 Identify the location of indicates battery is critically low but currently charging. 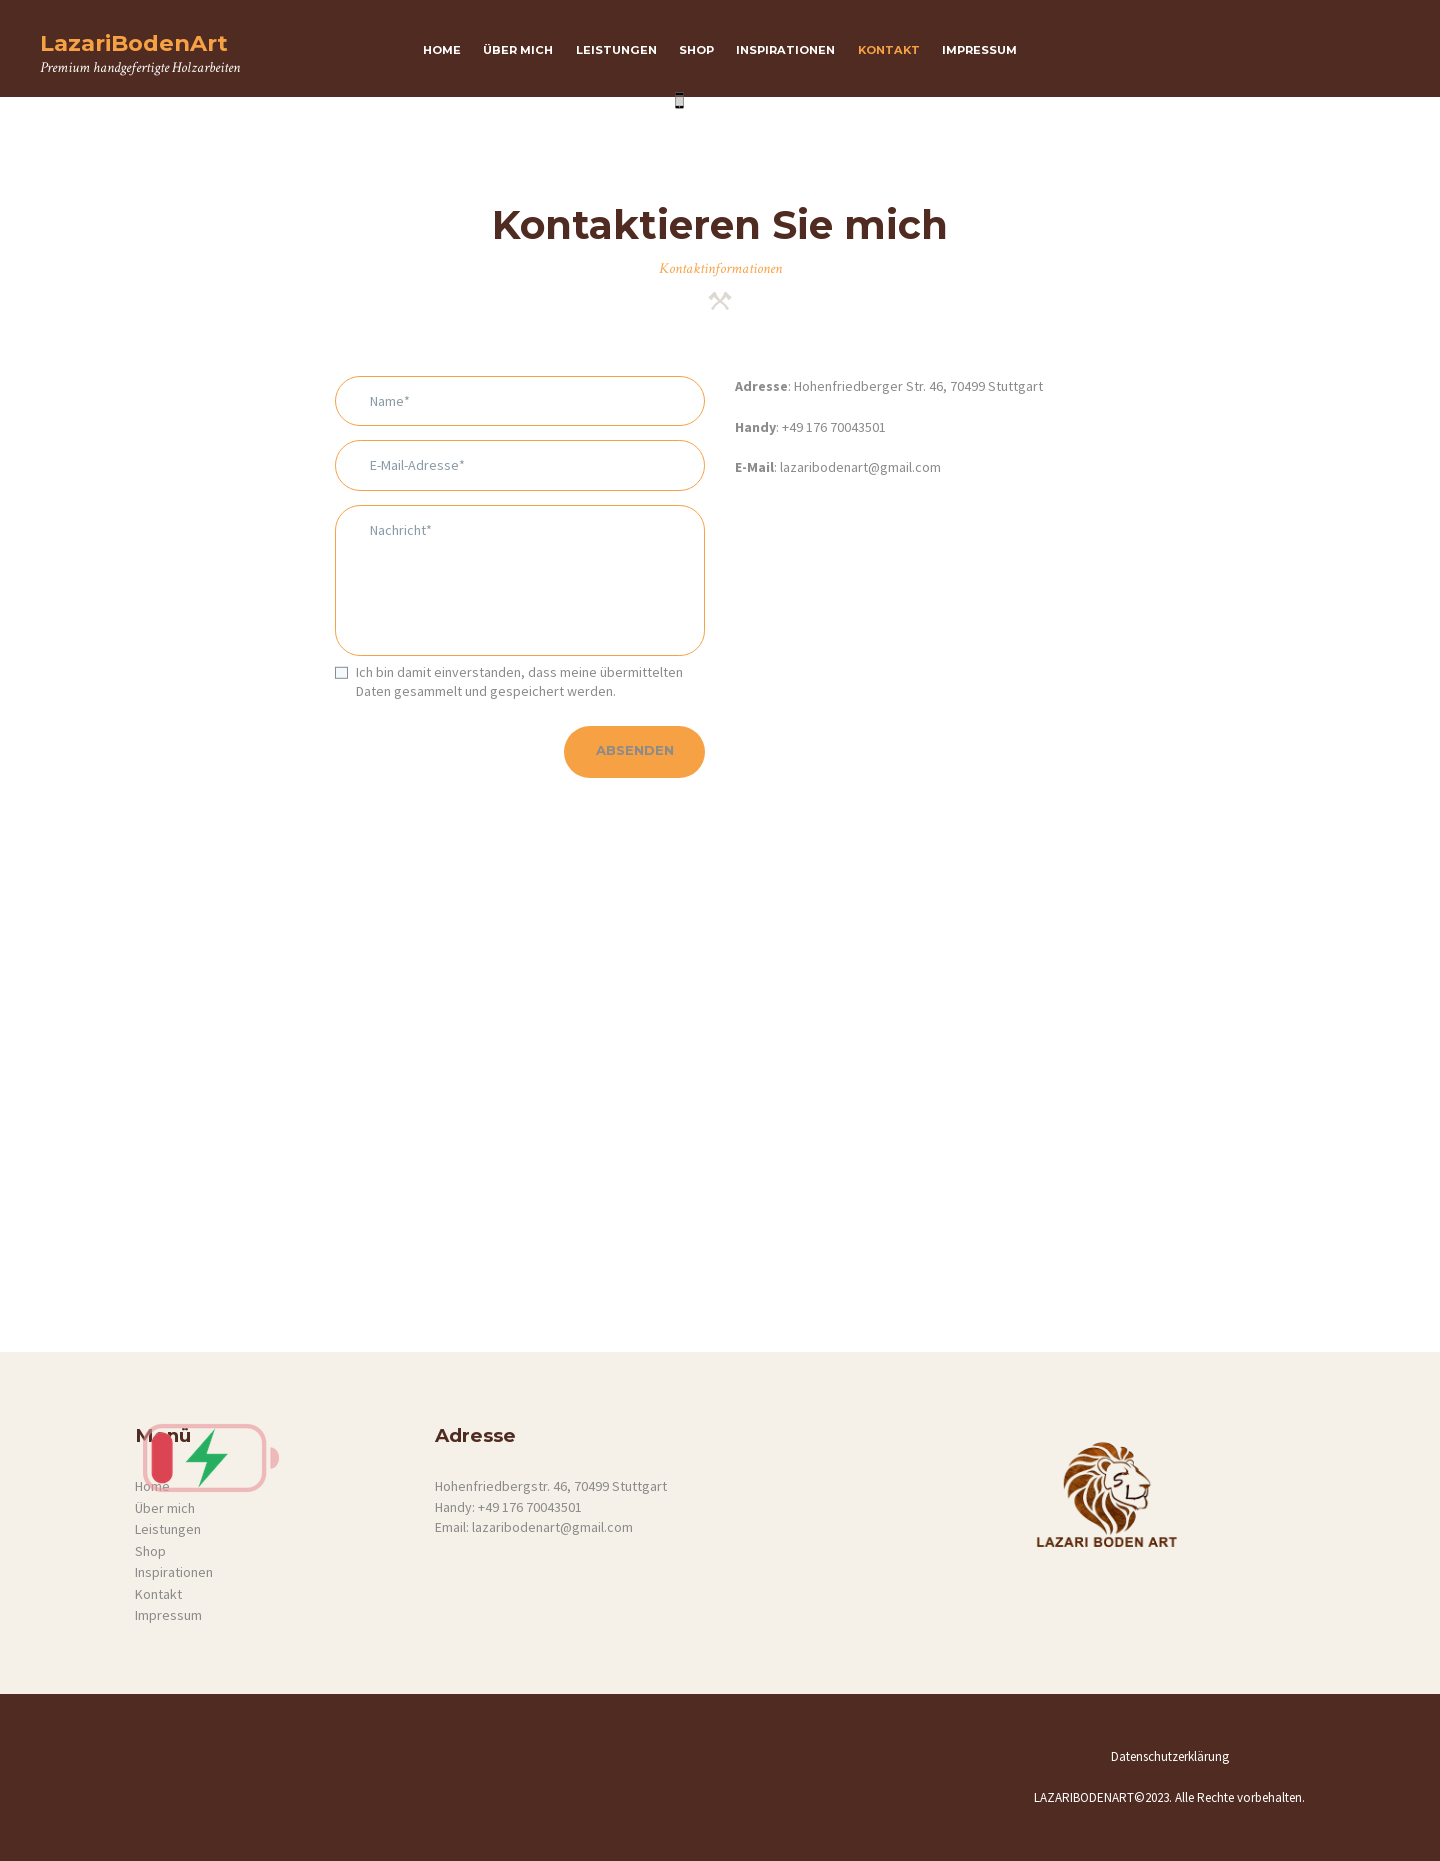
(211, 1458).